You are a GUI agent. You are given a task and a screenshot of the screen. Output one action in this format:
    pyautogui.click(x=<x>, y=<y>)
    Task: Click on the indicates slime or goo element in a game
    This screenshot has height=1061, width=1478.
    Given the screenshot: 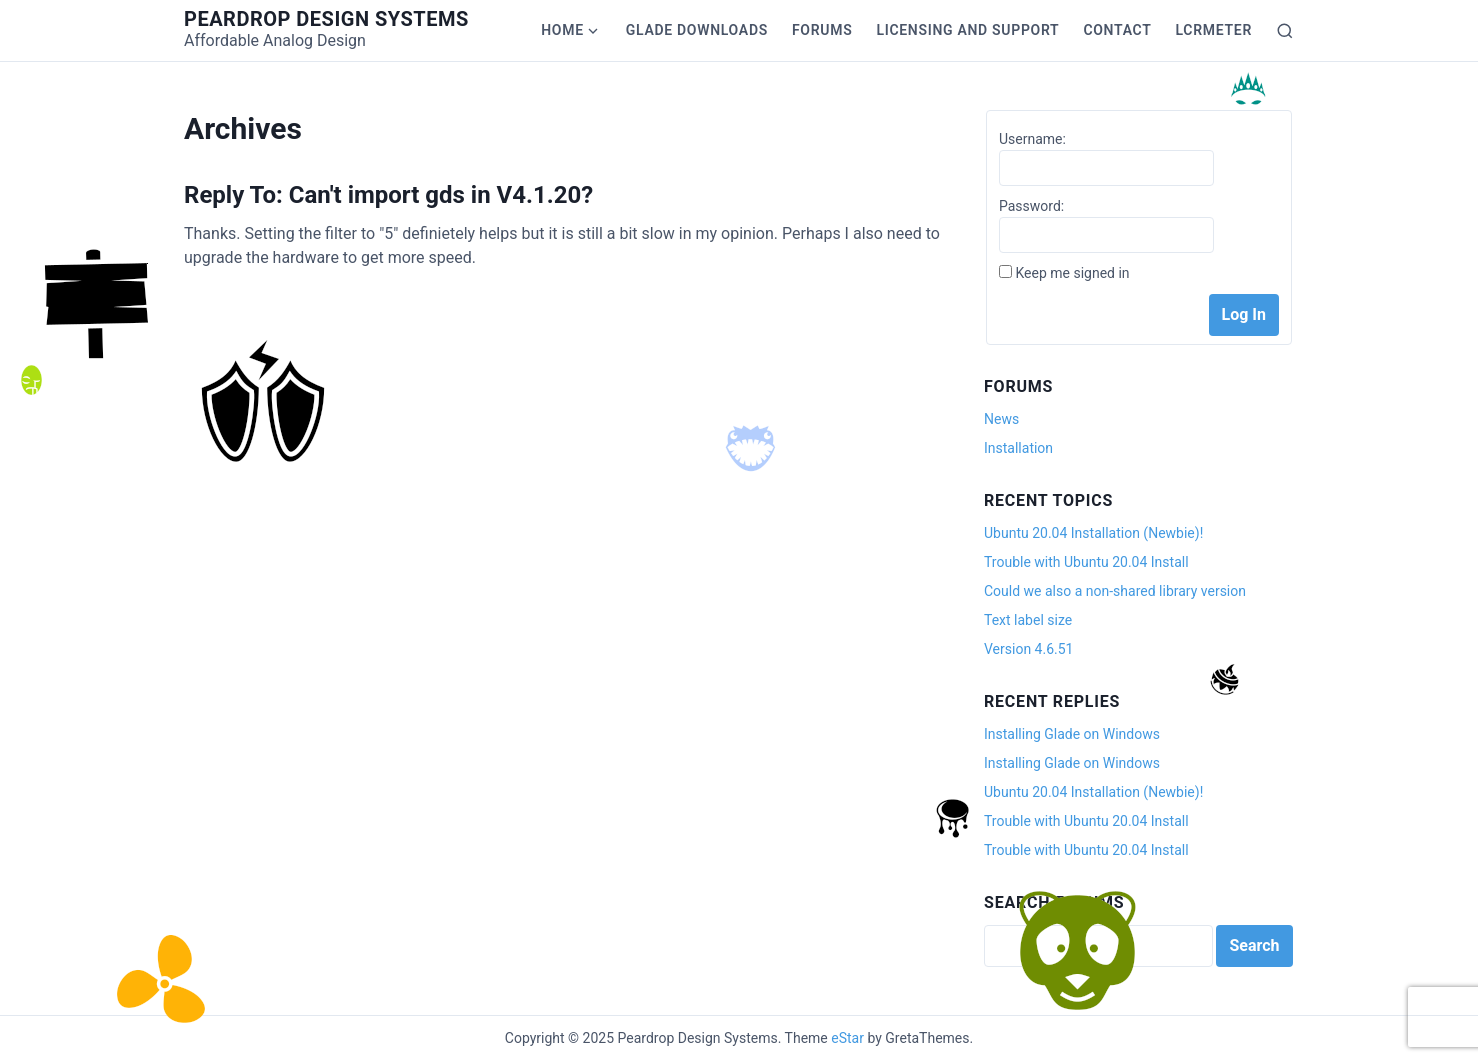 What is the action you would take?
    pyautogui.click(x=952, y=818)
    